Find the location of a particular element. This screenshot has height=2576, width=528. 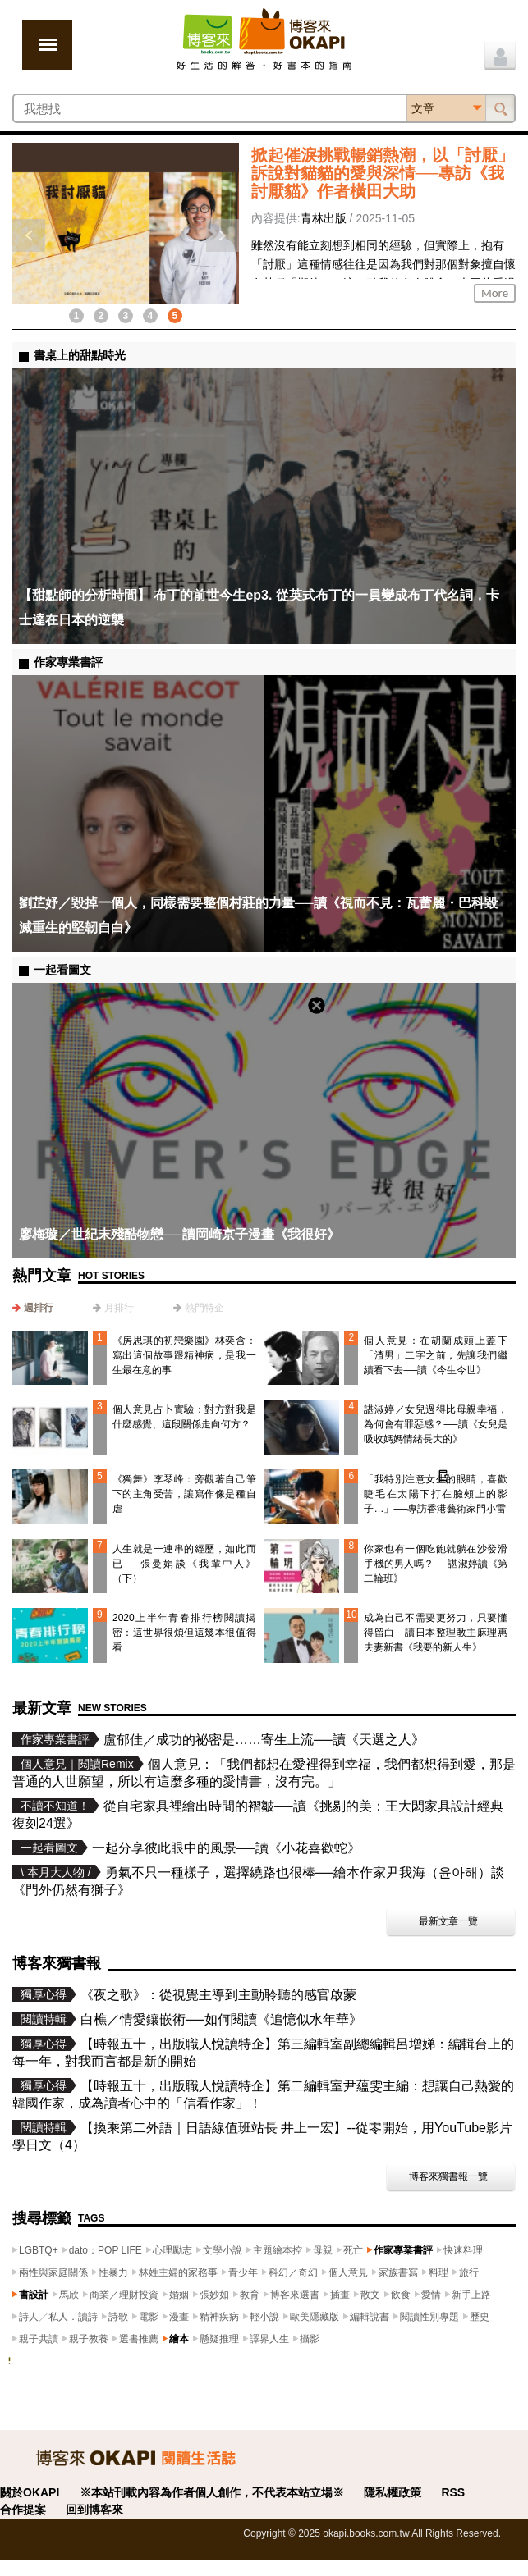

cancel or close the current action is located at coordinates (316, 1005).